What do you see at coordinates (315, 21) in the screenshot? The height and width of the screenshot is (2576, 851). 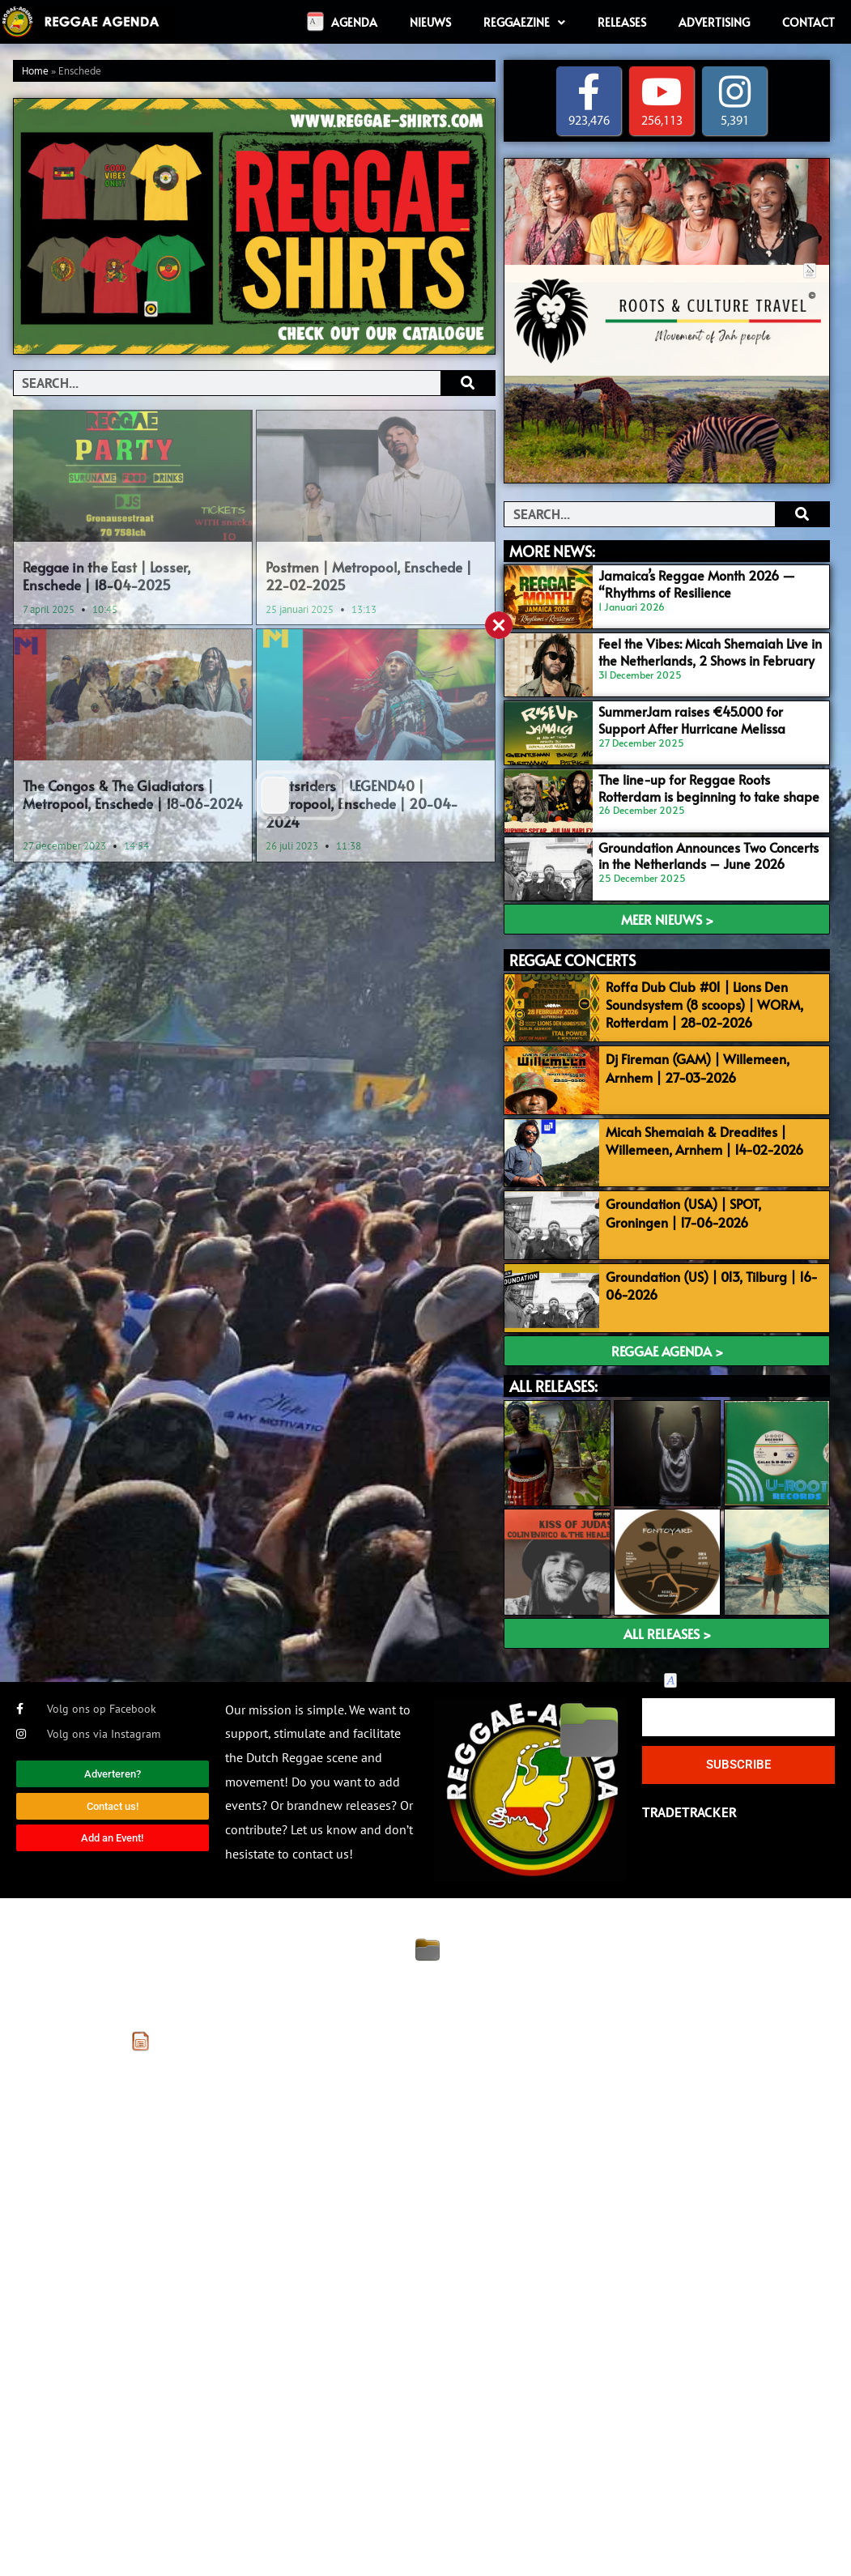 I see `open the gnome books e-reader application` at bounding box center [315, 21].